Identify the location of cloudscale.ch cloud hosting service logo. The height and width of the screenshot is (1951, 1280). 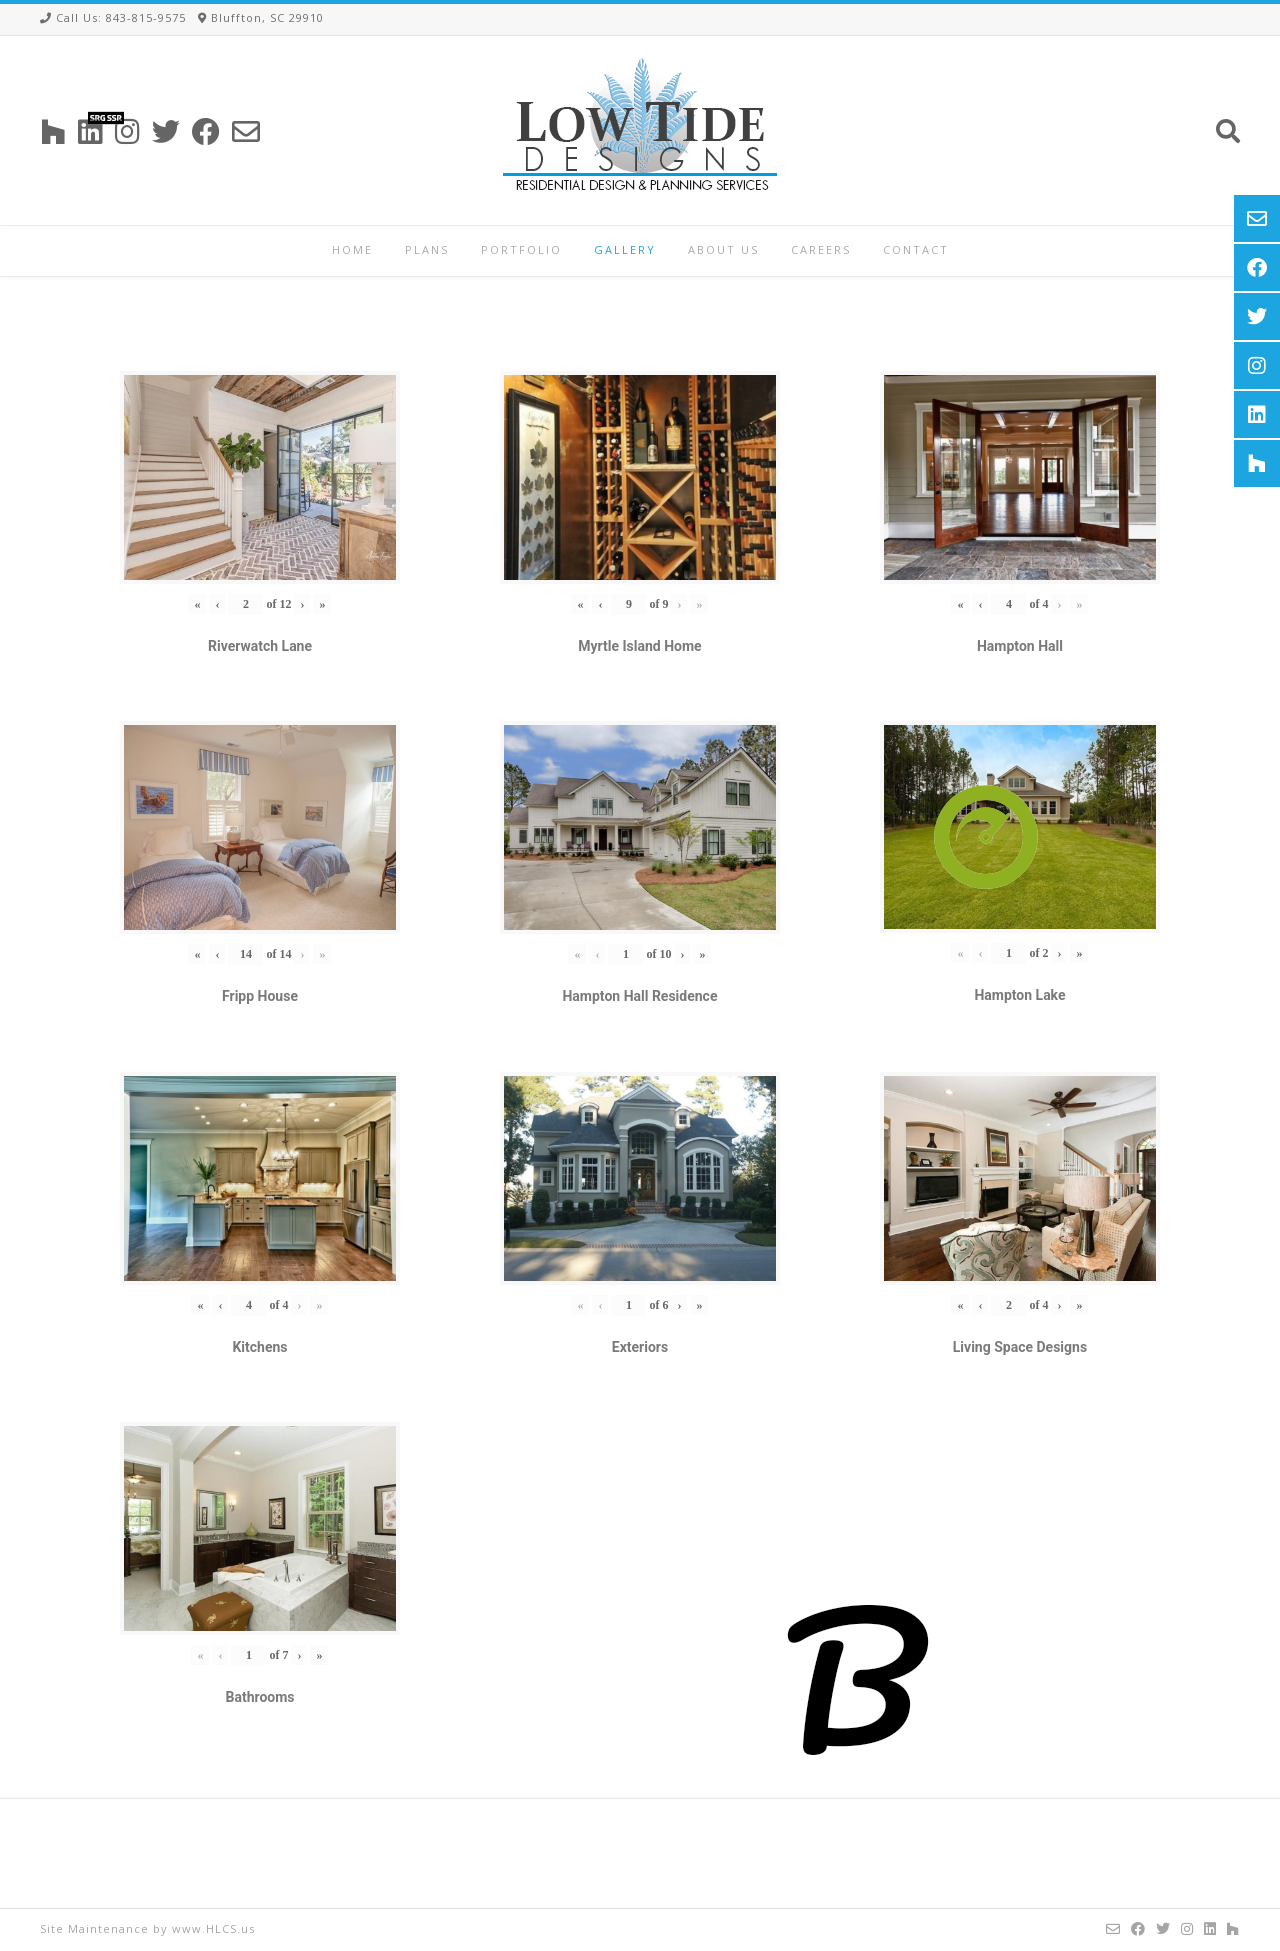
(986, 837).